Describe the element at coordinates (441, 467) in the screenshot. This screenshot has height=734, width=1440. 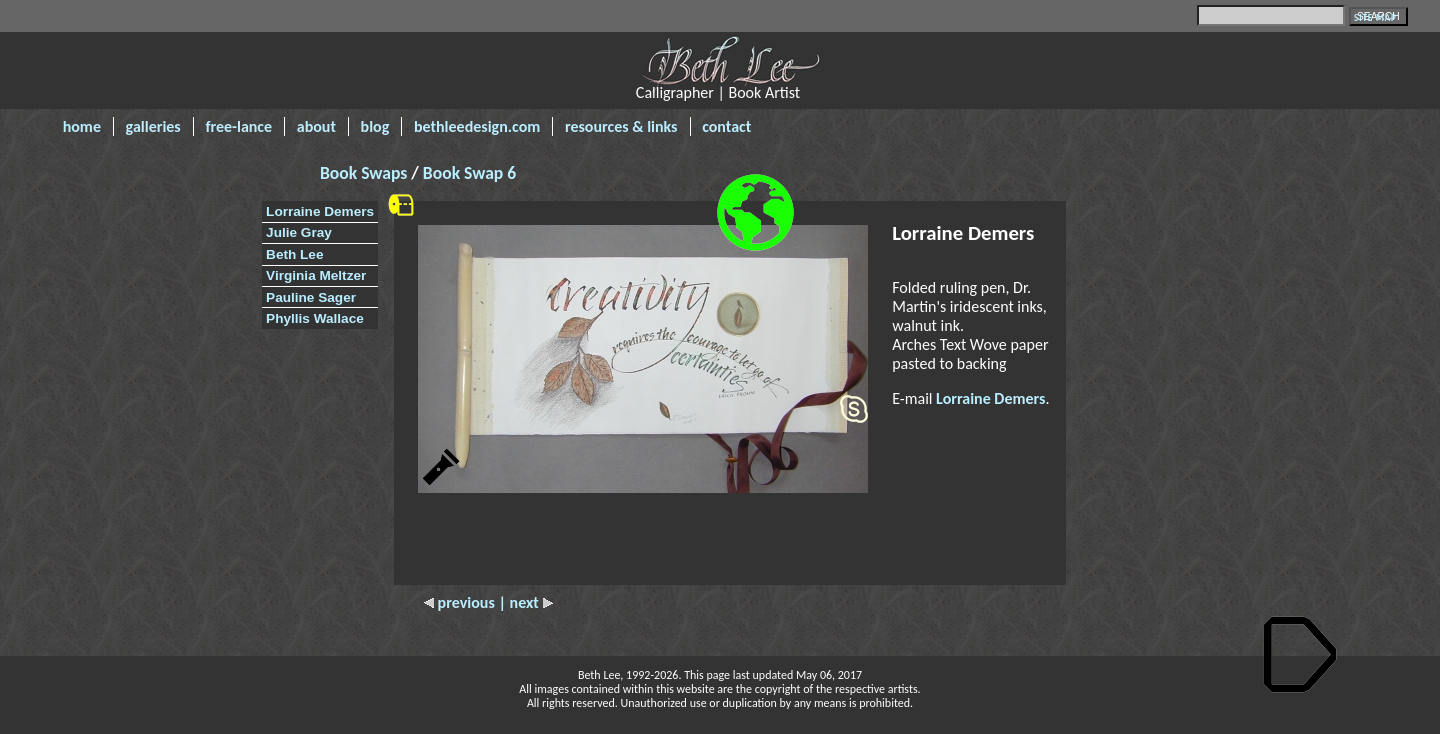
I see `toggle flashlight on/off` at that location.